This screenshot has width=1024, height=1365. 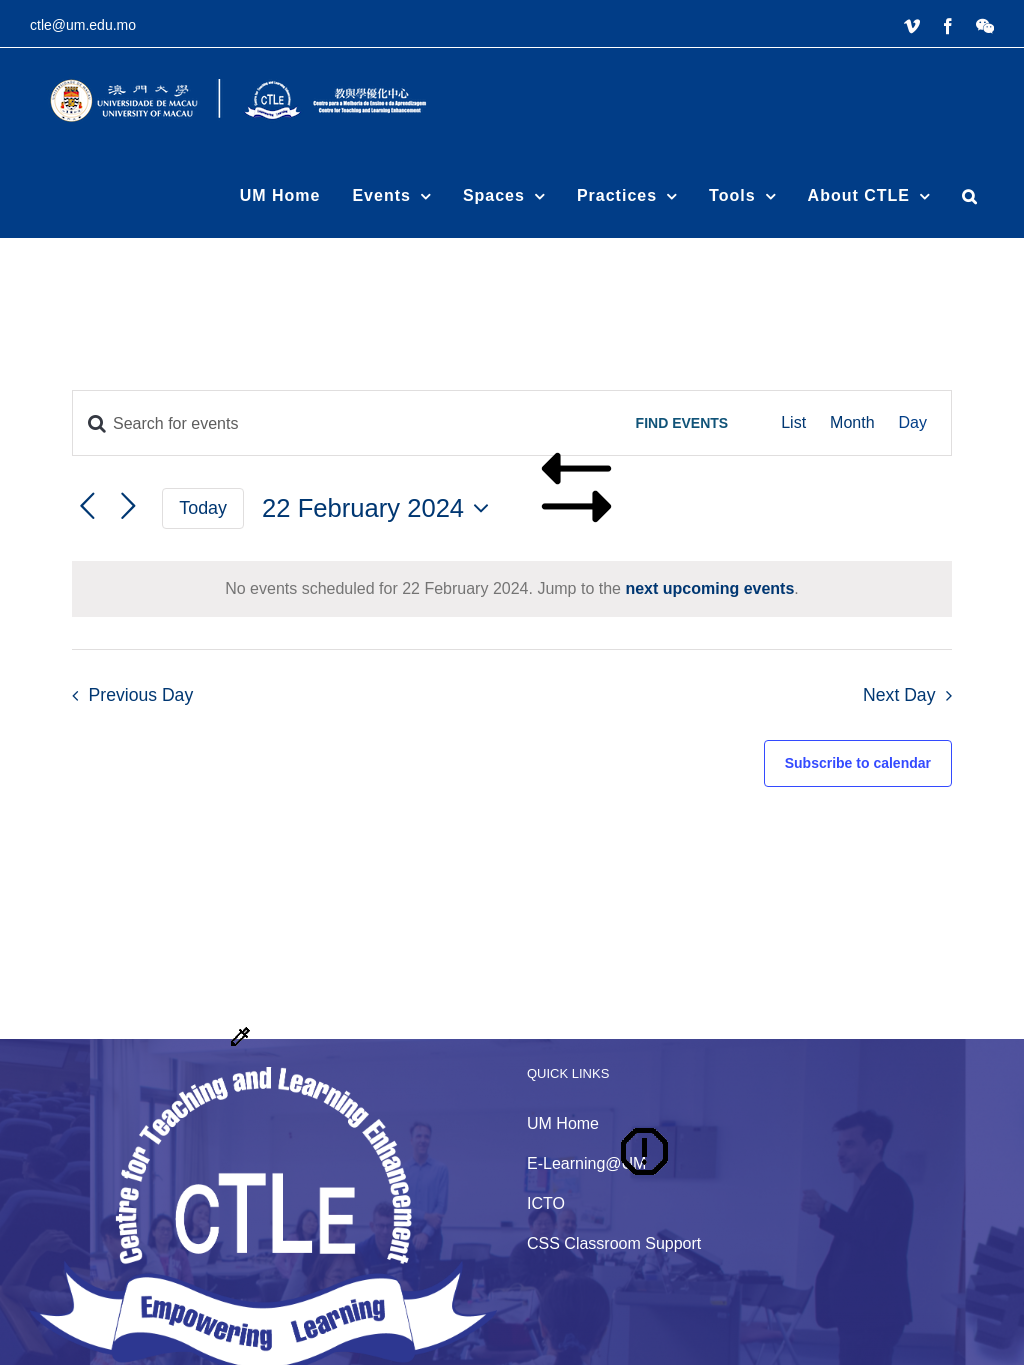 What do you see at coordinates (644, 1151) in the screenshot?
I see `indicates an email error or delivery failure` at bounding box center [644, 1151].